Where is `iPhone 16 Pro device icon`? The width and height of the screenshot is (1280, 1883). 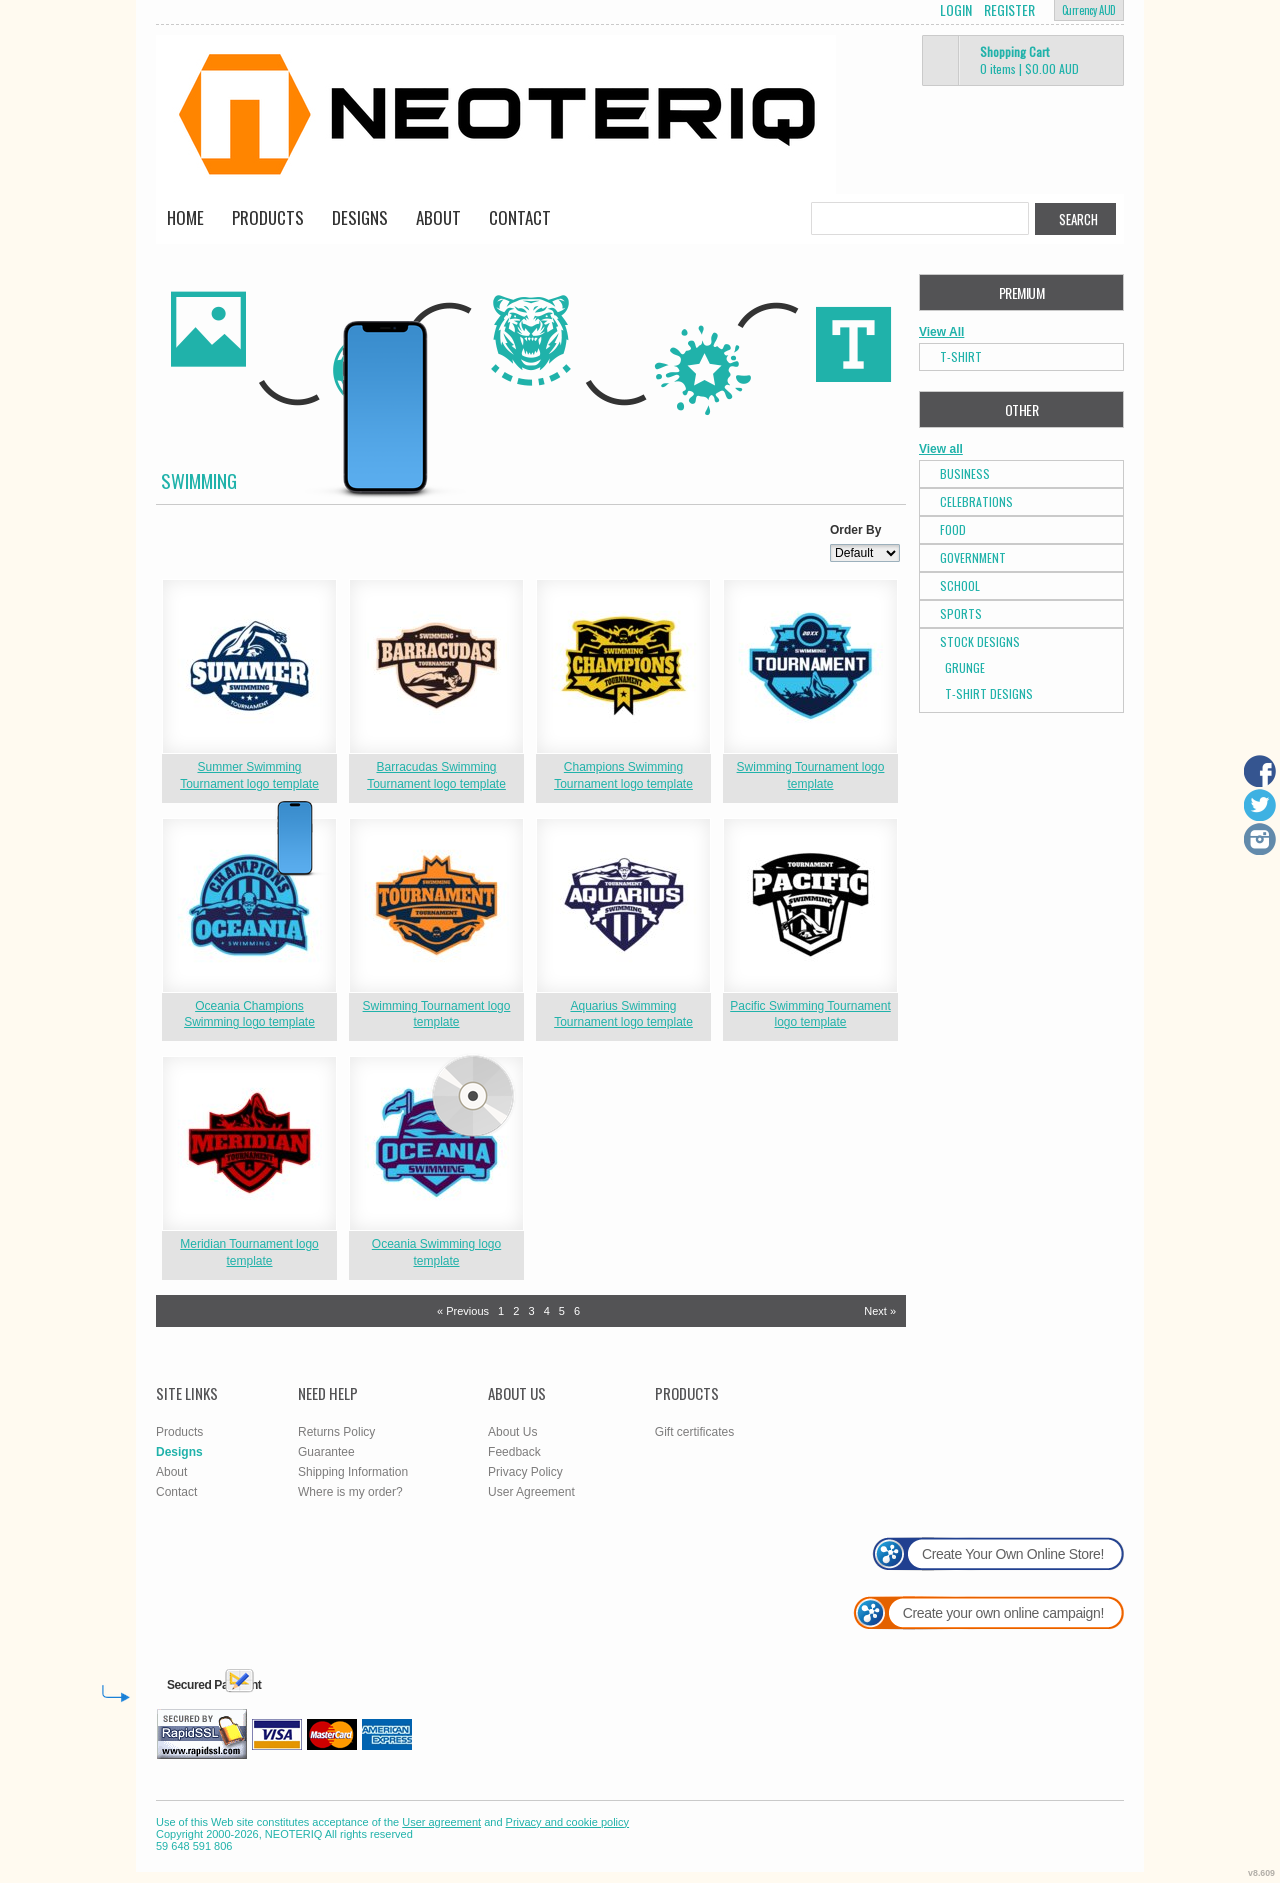
iPhone 16 Pro device icon is located at coordinates (295, 839).